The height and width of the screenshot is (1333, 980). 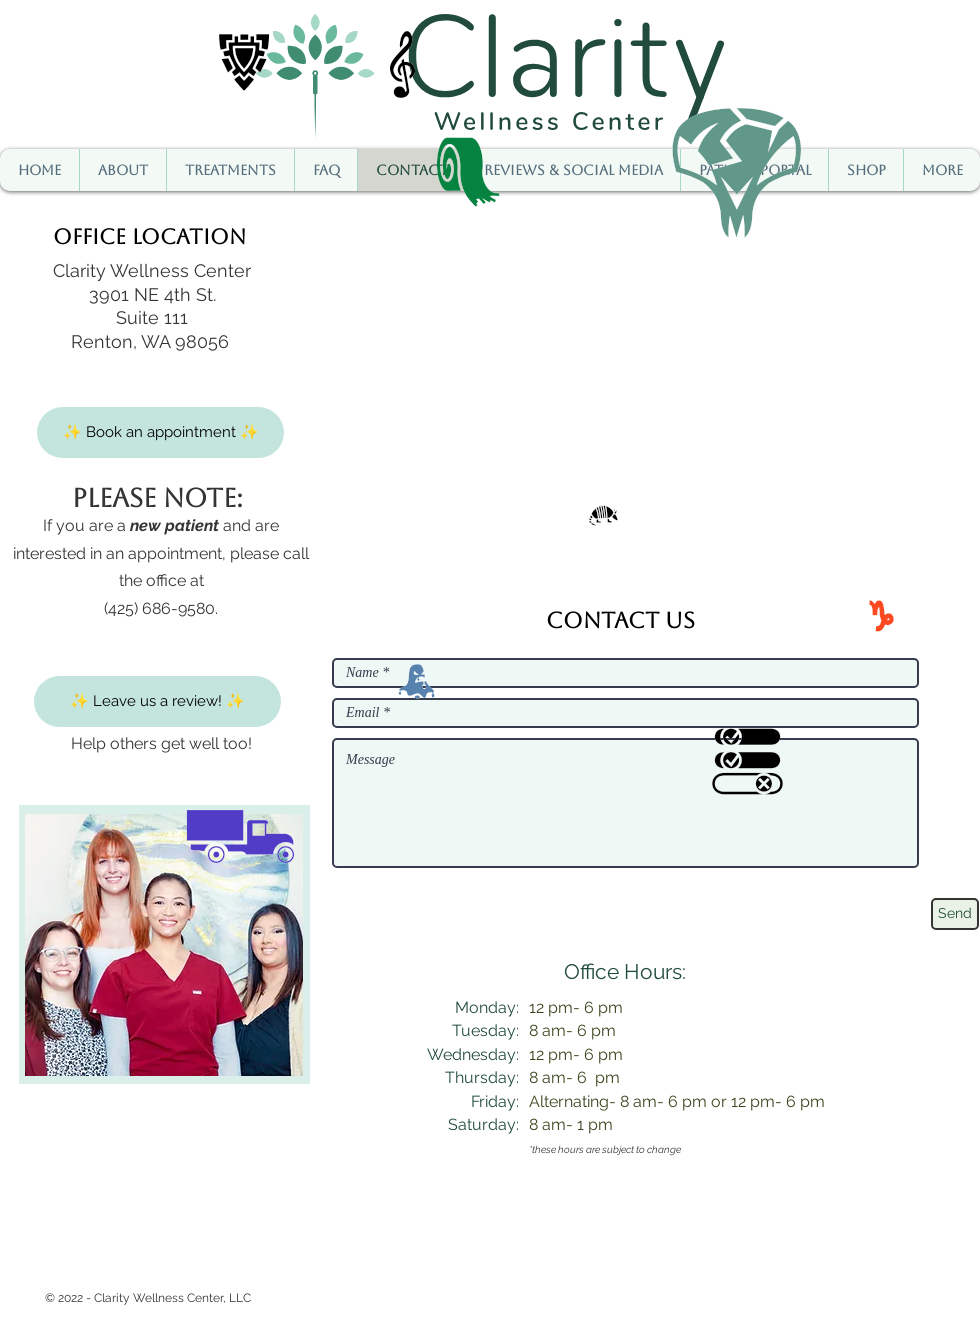 What do you see at coordinates (881, 616) in the screenshot?
I see `capricorn zodiac sign symbol` at bounding box center [881, 616].